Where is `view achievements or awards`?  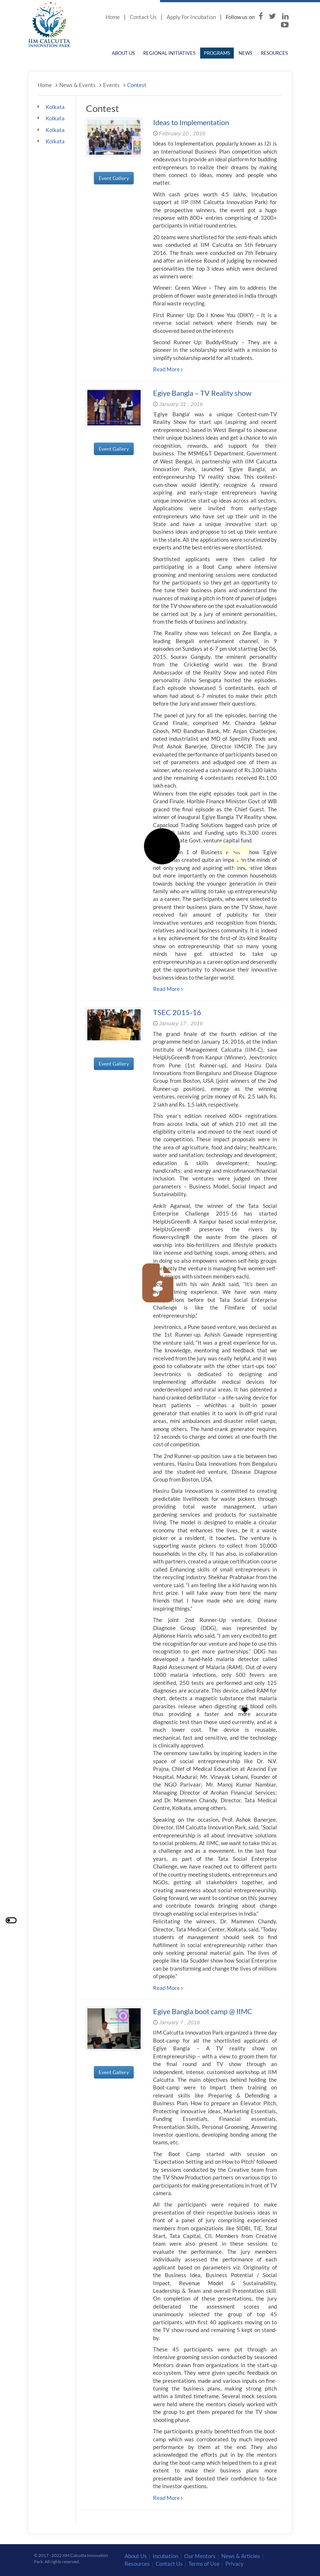 view achievements or awards is located at coordinates (245, 1710).